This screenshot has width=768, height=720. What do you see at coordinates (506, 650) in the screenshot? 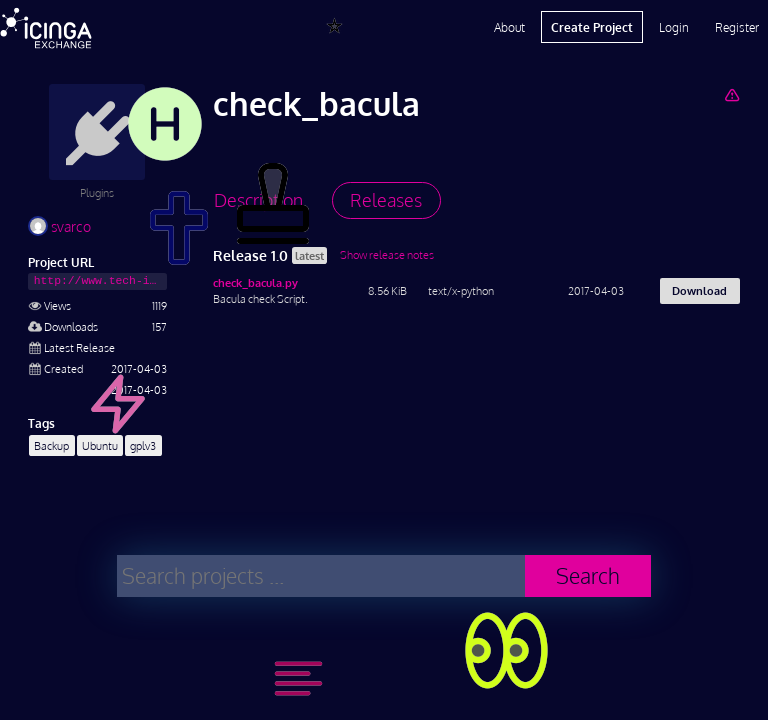
I see `view who has seen your content` at bounding box center [506, 650].